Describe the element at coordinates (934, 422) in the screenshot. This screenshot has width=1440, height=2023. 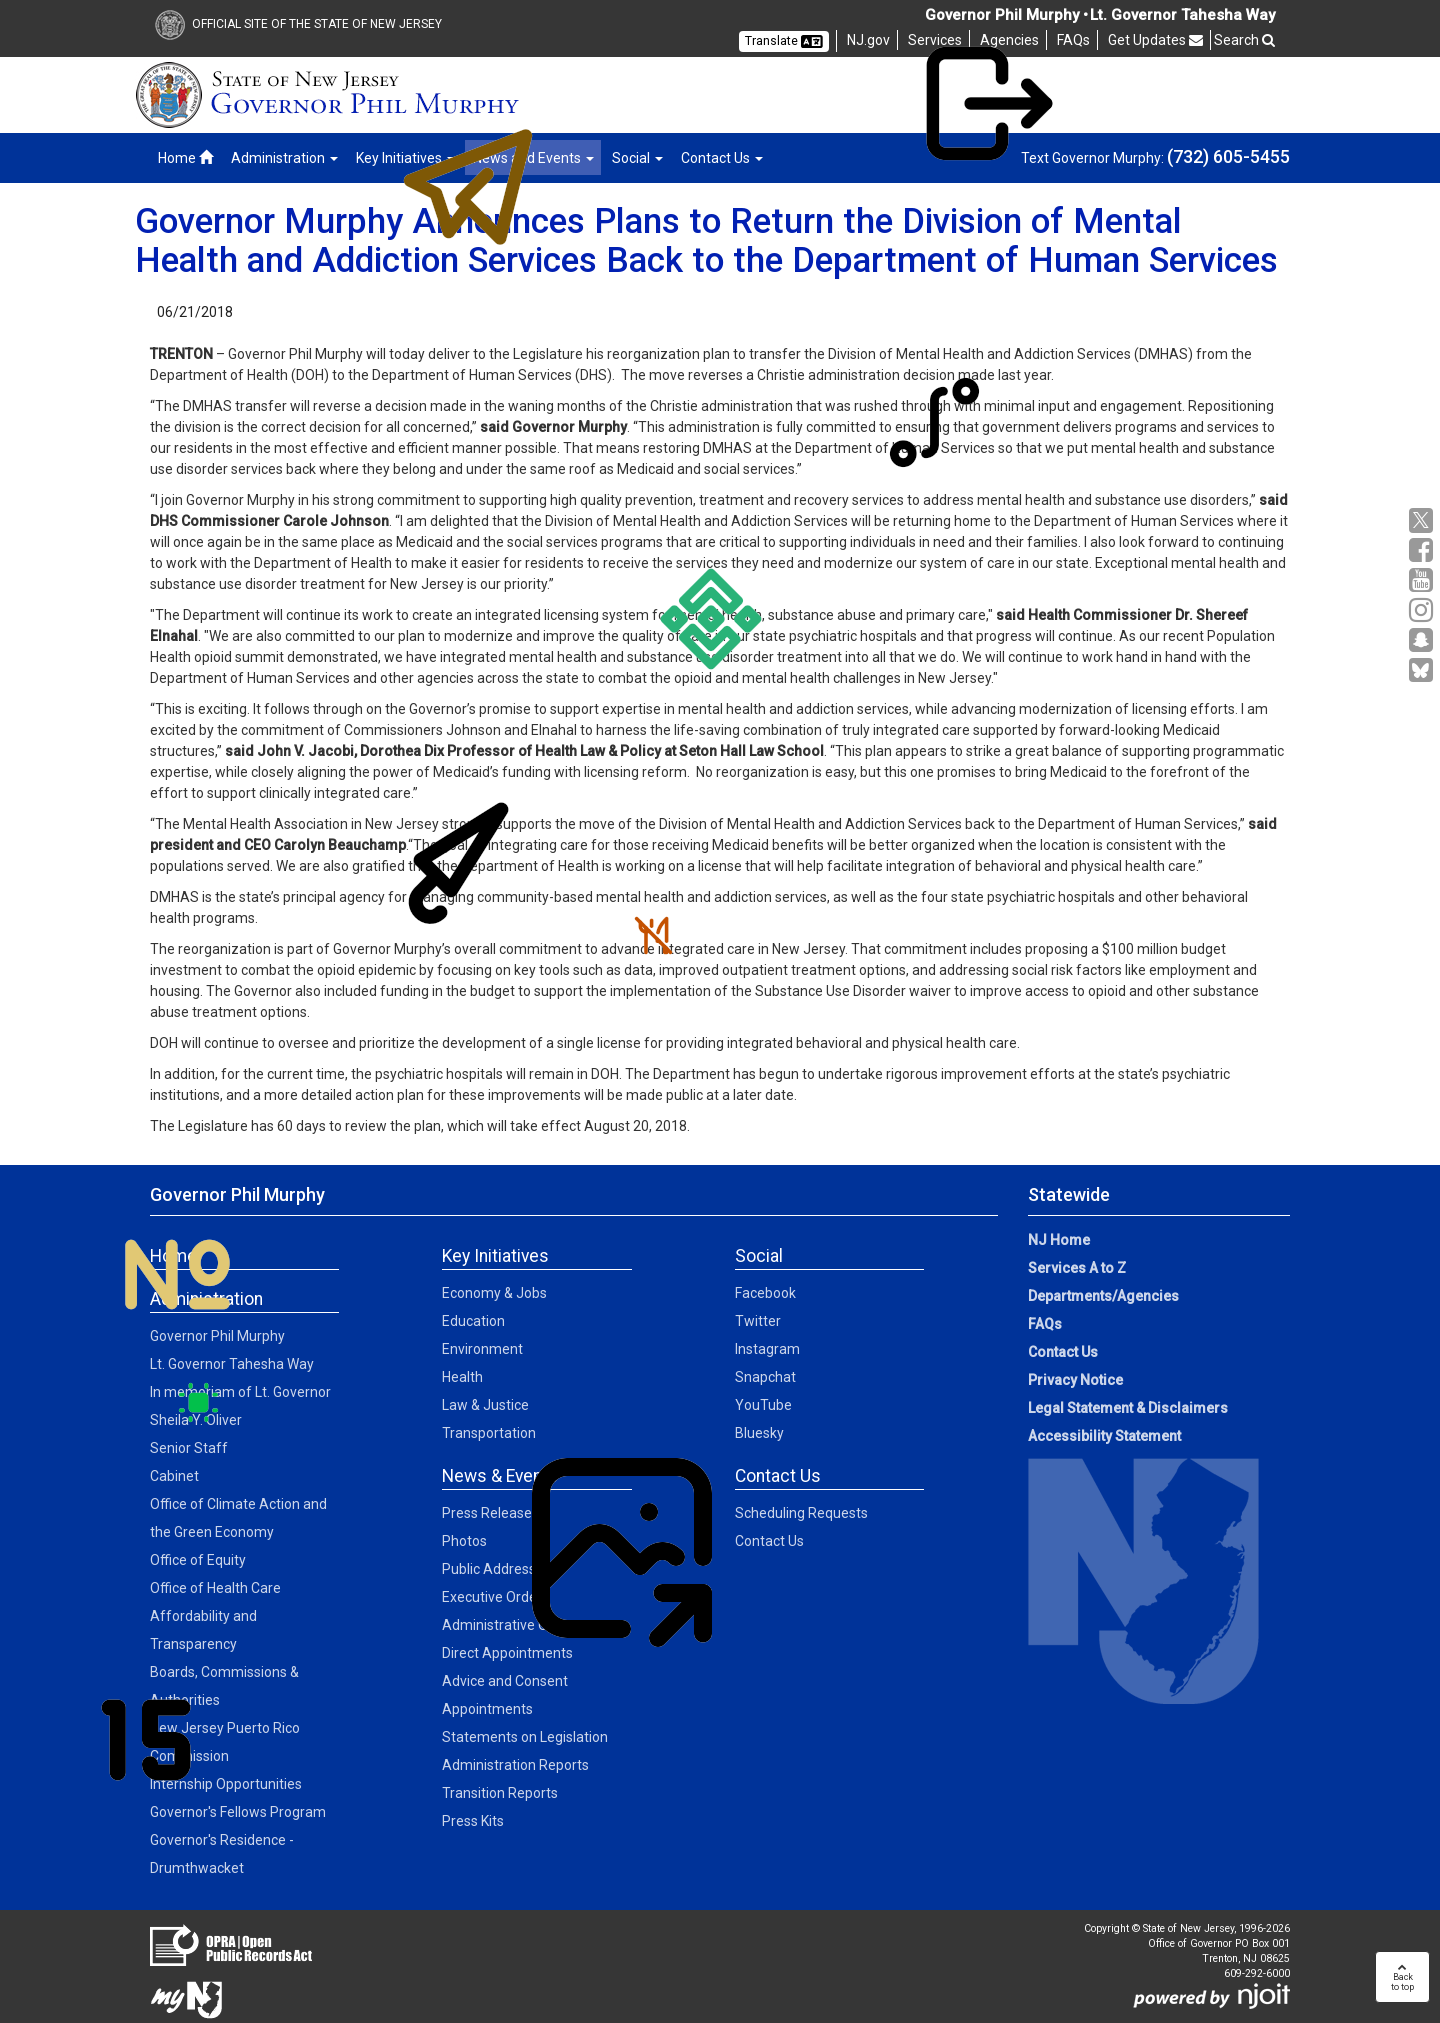
I see `view route between two points` at that location.